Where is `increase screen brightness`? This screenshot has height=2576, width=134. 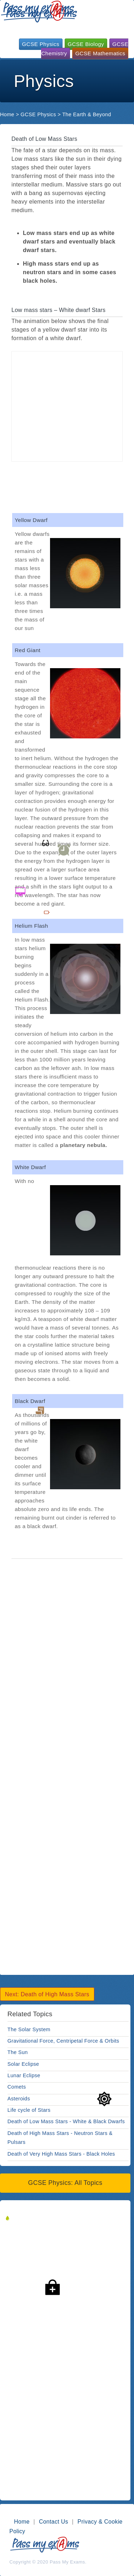 increase screen brightness is located at coordinates (104, 2099).